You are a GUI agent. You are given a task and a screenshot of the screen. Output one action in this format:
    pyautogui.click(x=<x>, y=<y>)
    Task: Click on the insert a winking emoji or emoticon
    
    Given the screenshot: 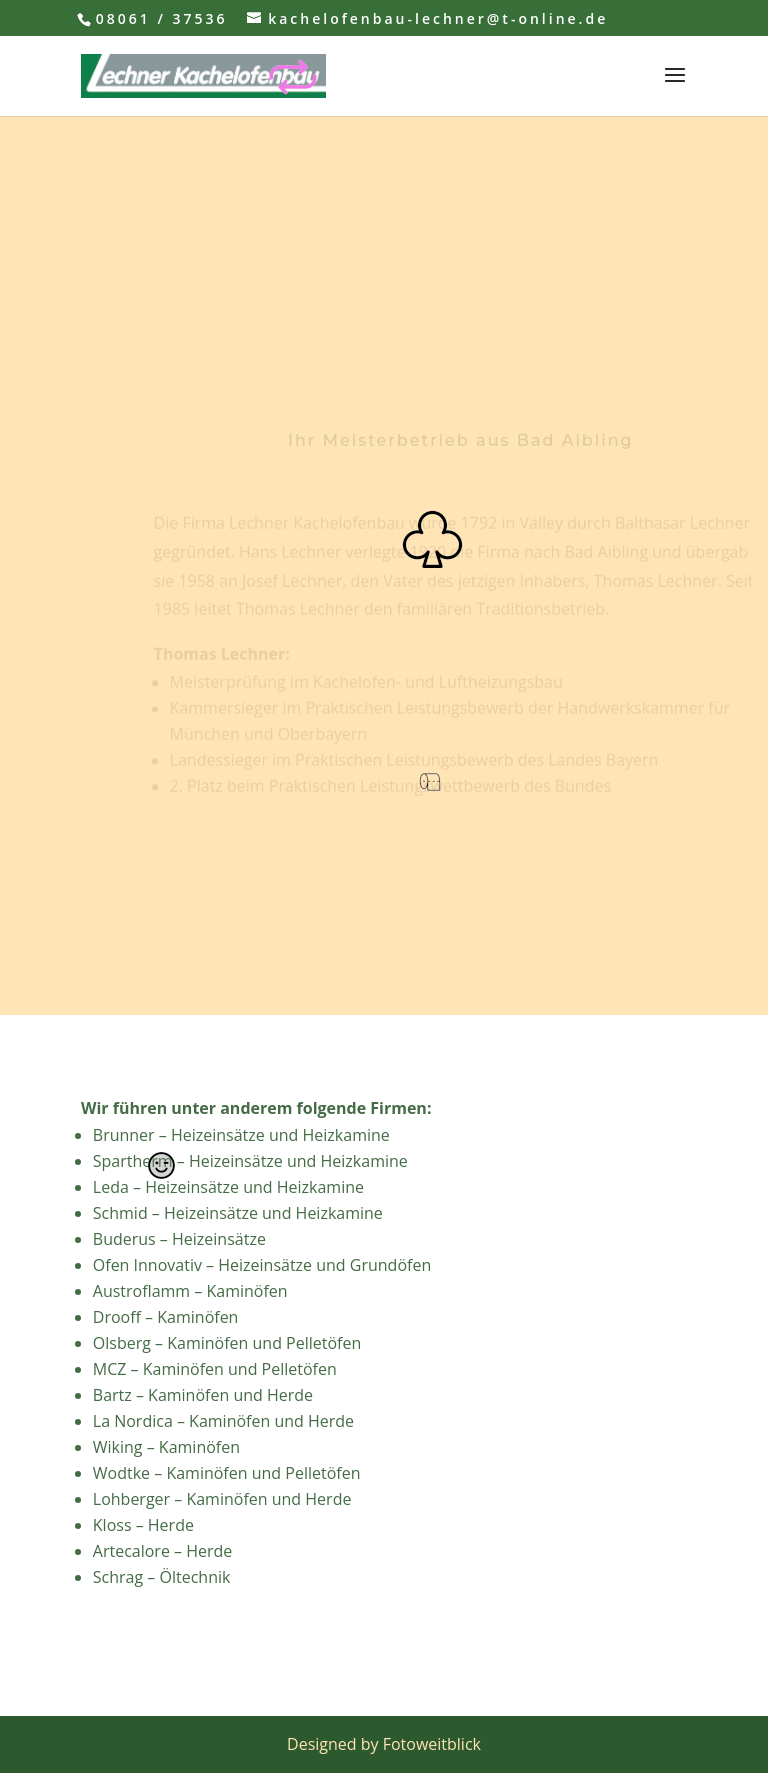 What is the action you would take?
    pyautogui.click(x=161, y=1165)
    